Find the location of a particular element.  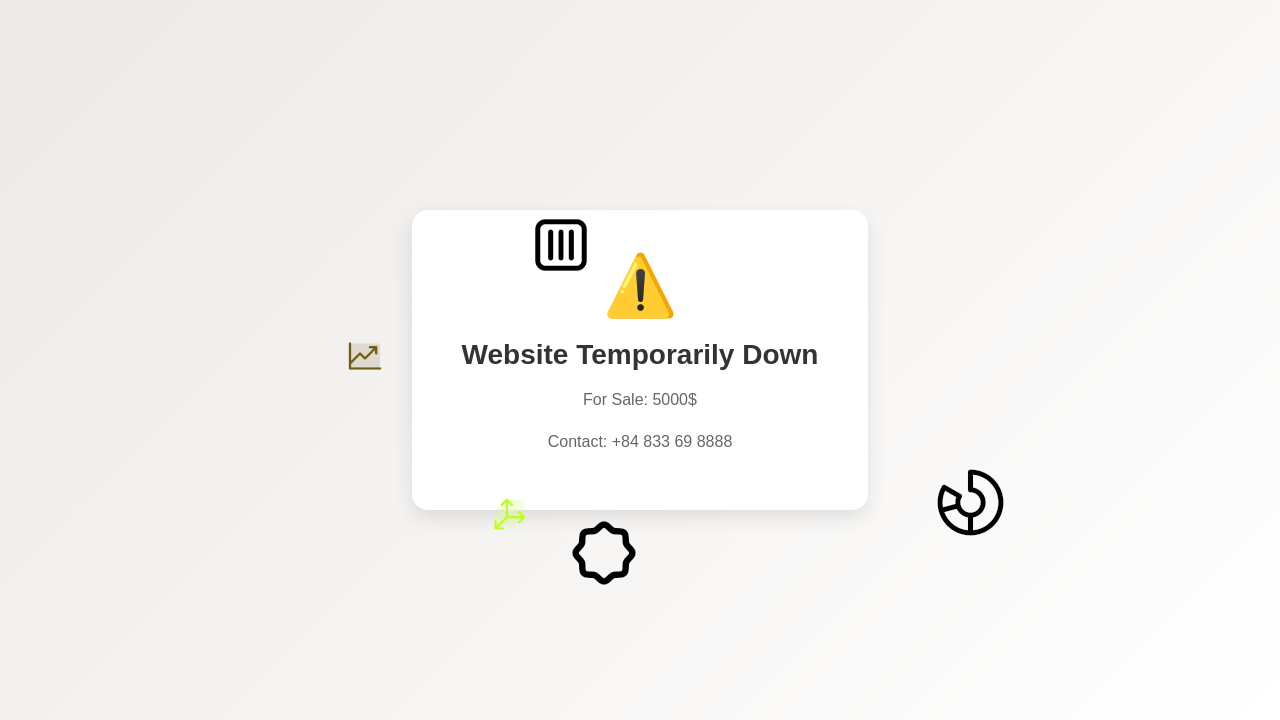

view analytics or statistics breakdown is located at coordinates (970, 502).